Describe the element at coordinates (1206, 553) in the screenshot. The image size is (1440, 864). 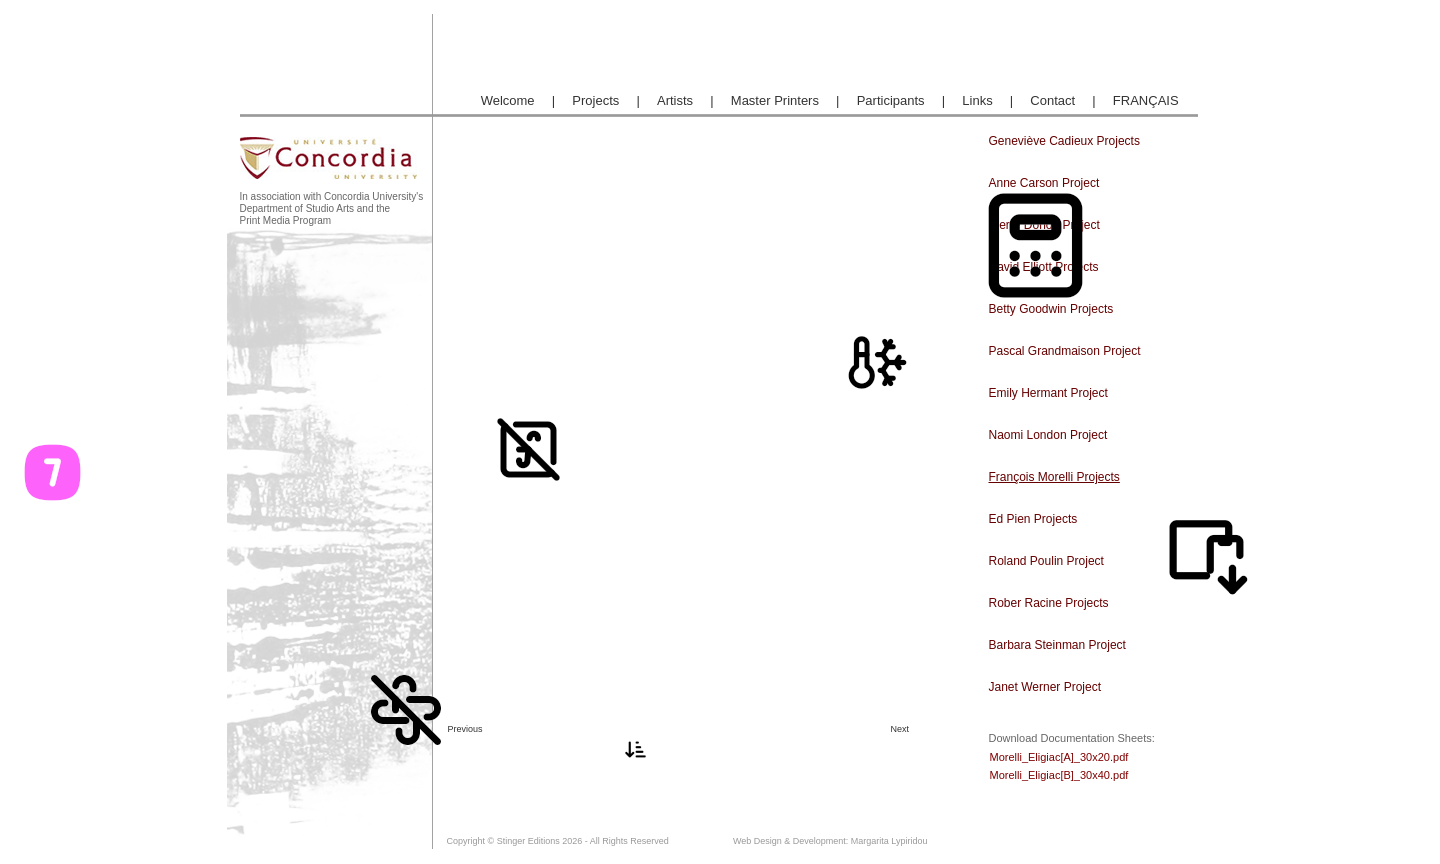
I see `download to connected devices` at that location.